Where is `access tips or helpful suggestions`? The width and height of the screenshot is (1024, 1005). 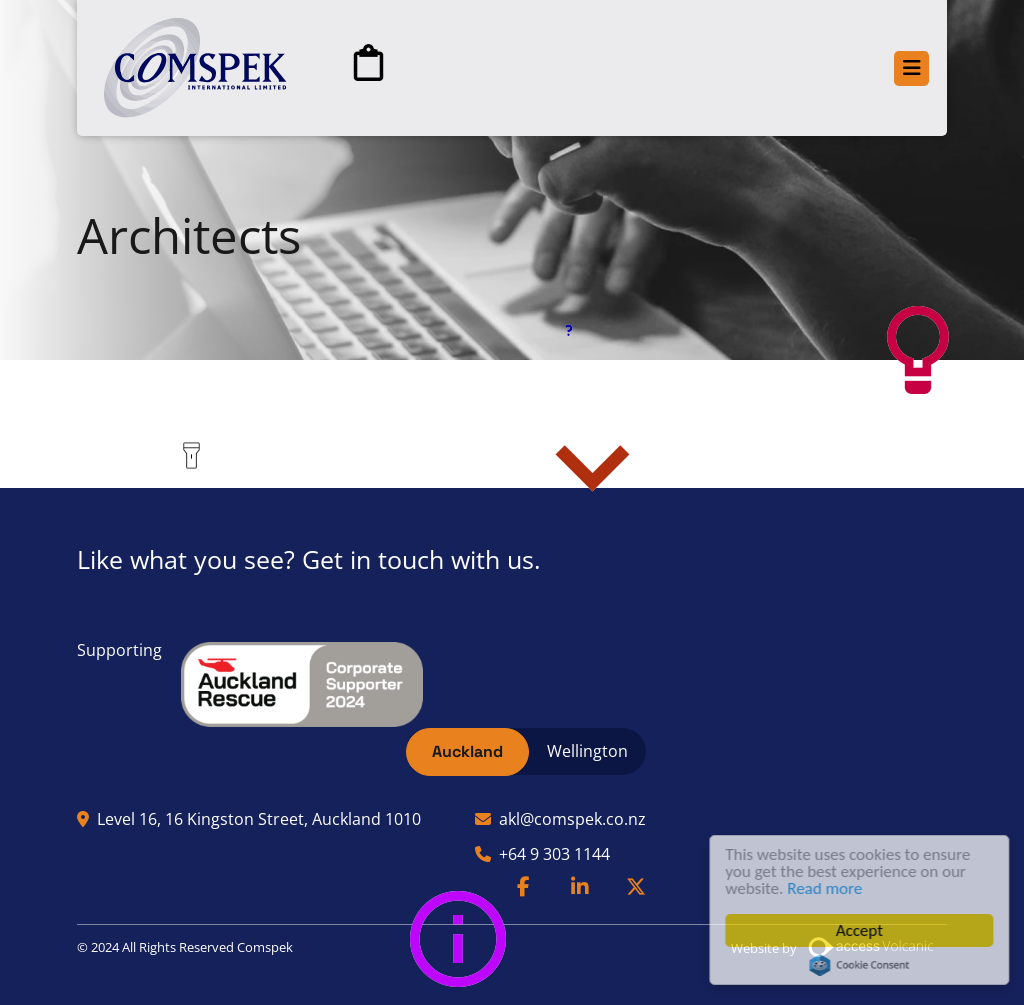 access tips or helpful suggestions is located at coordinates (918, 350).